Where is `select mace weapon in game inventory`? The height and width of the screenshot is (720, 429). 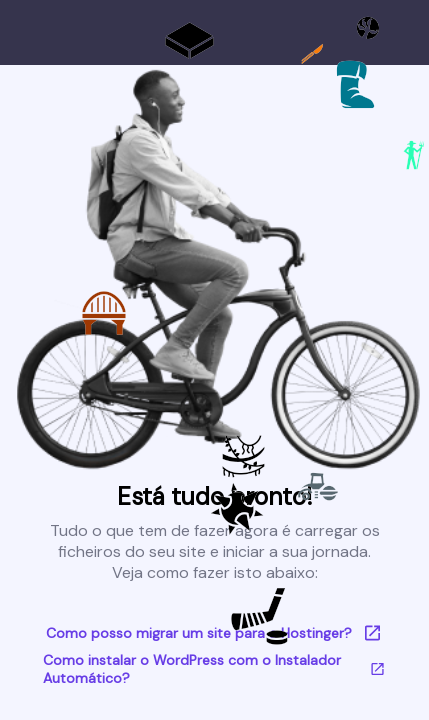 select mace weapon in game inventory is located at coordinates (237, 509).